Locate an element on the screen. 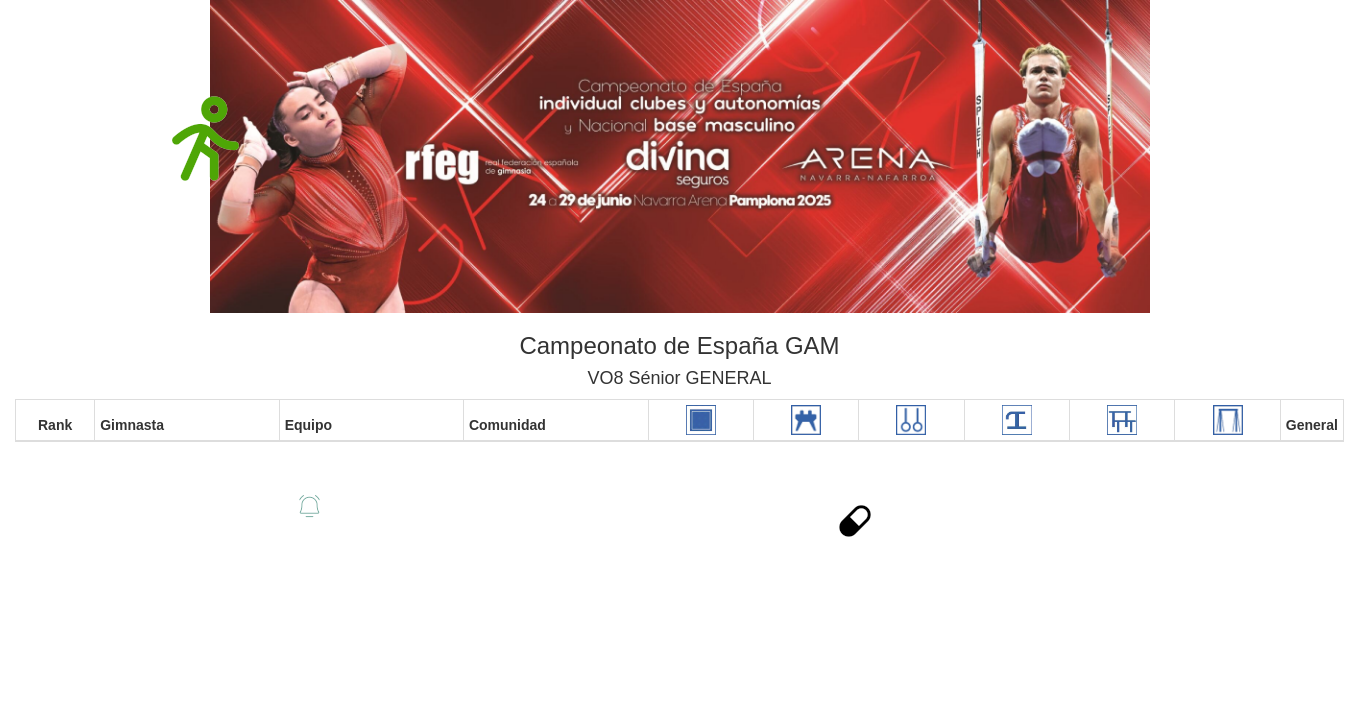  active notifications or alerts is located at coordinates (309, 506).